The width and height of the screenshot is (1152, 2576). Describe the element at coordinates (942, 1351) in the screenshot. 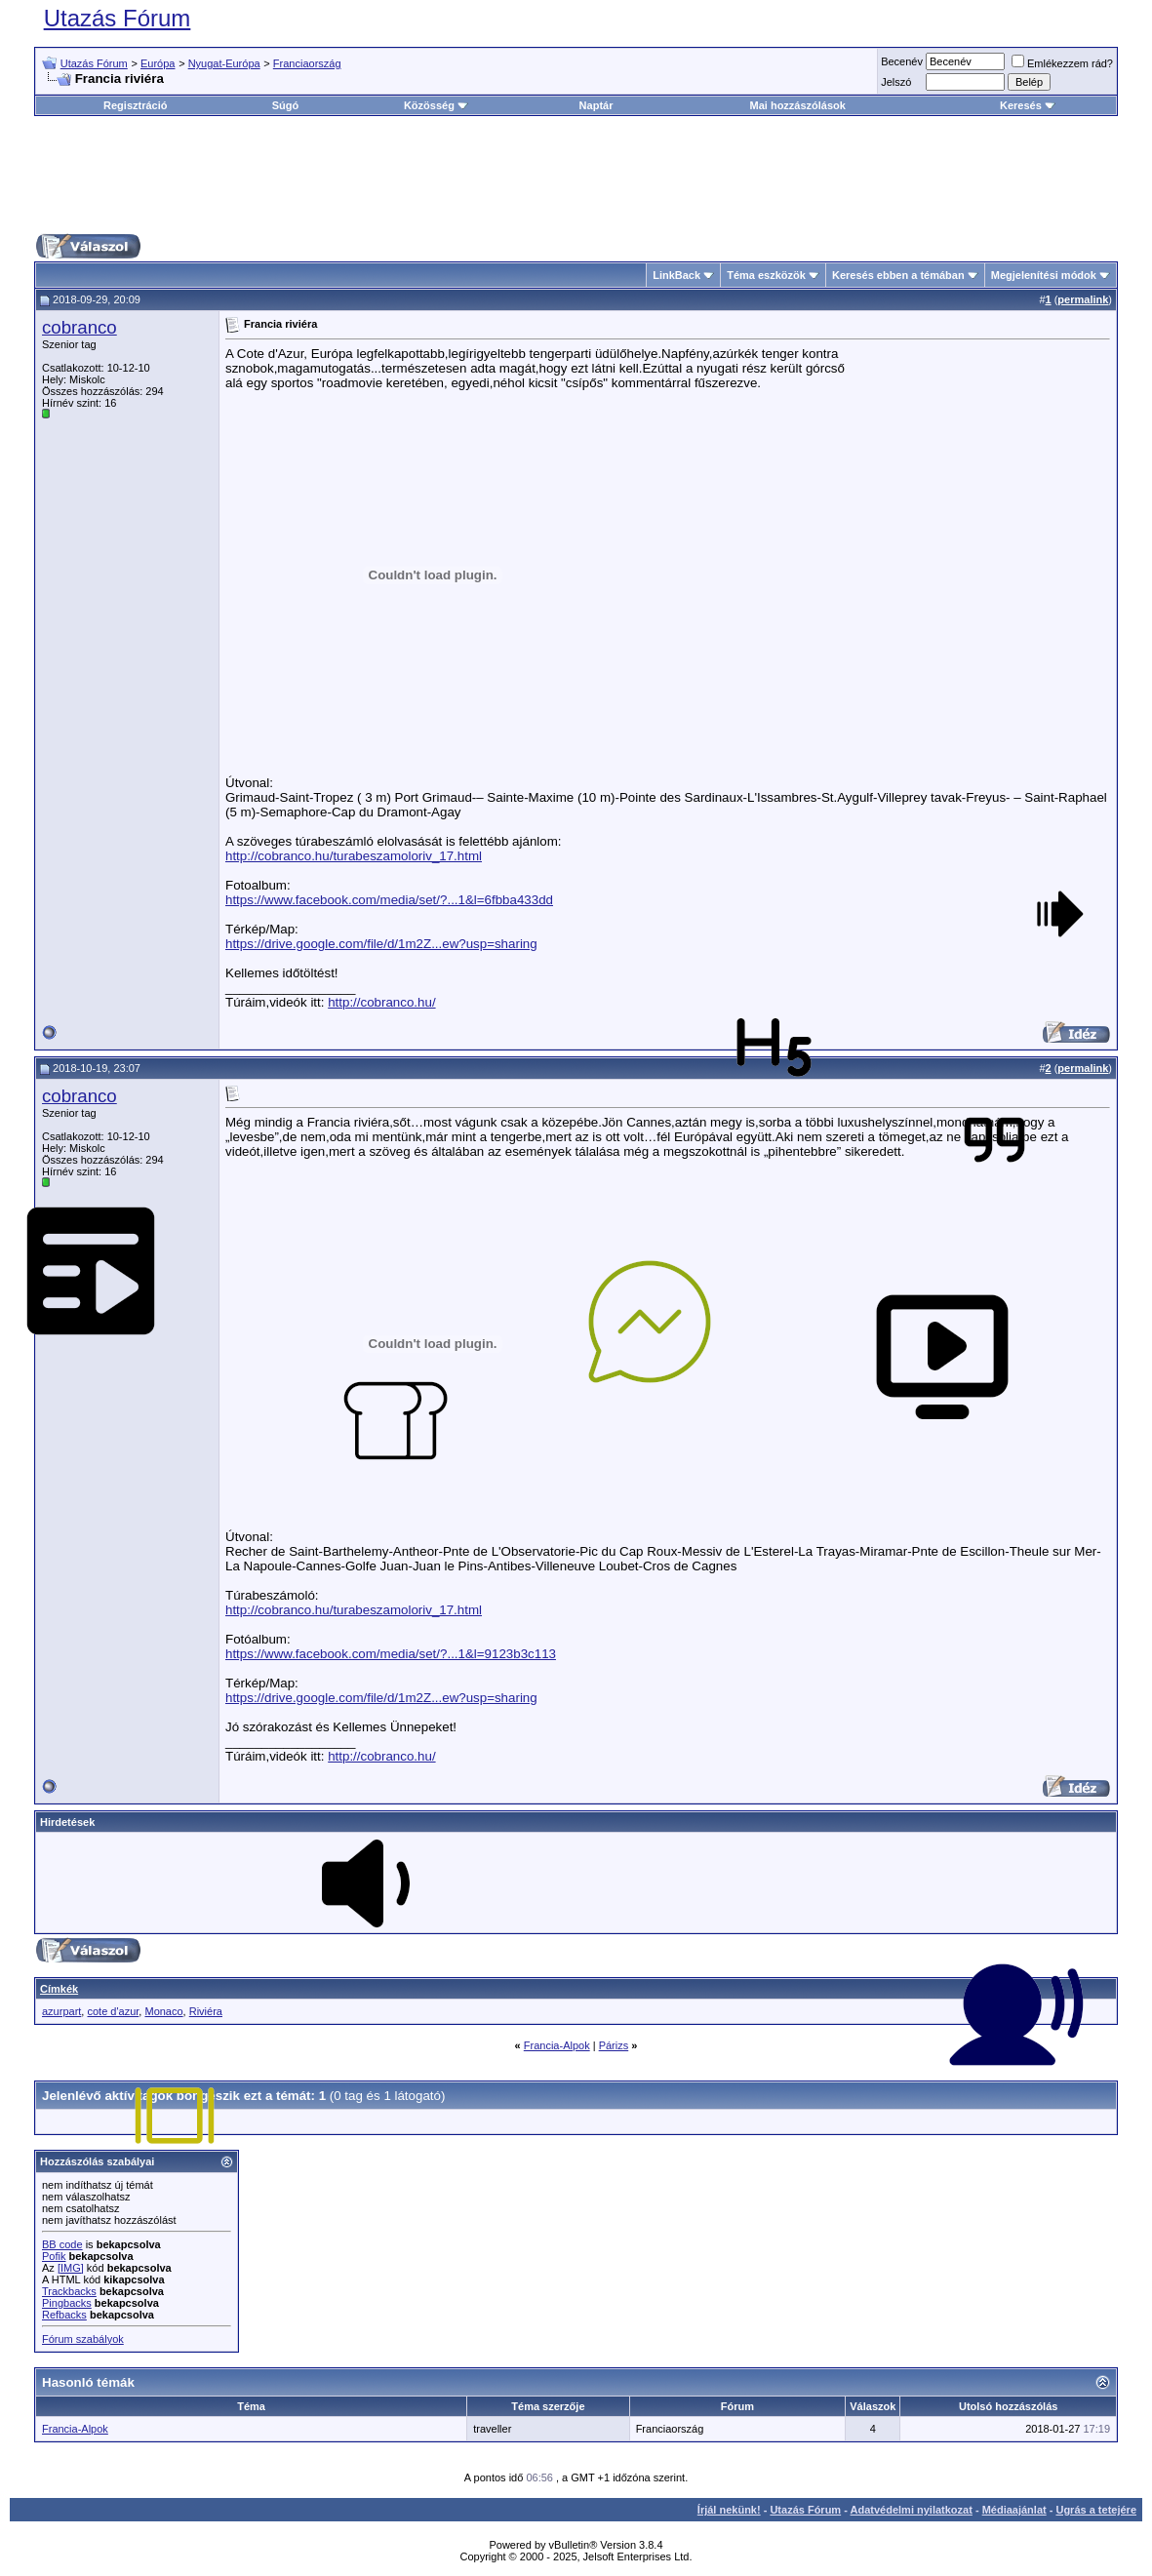

I see `play video on monitor or screen` at that location.